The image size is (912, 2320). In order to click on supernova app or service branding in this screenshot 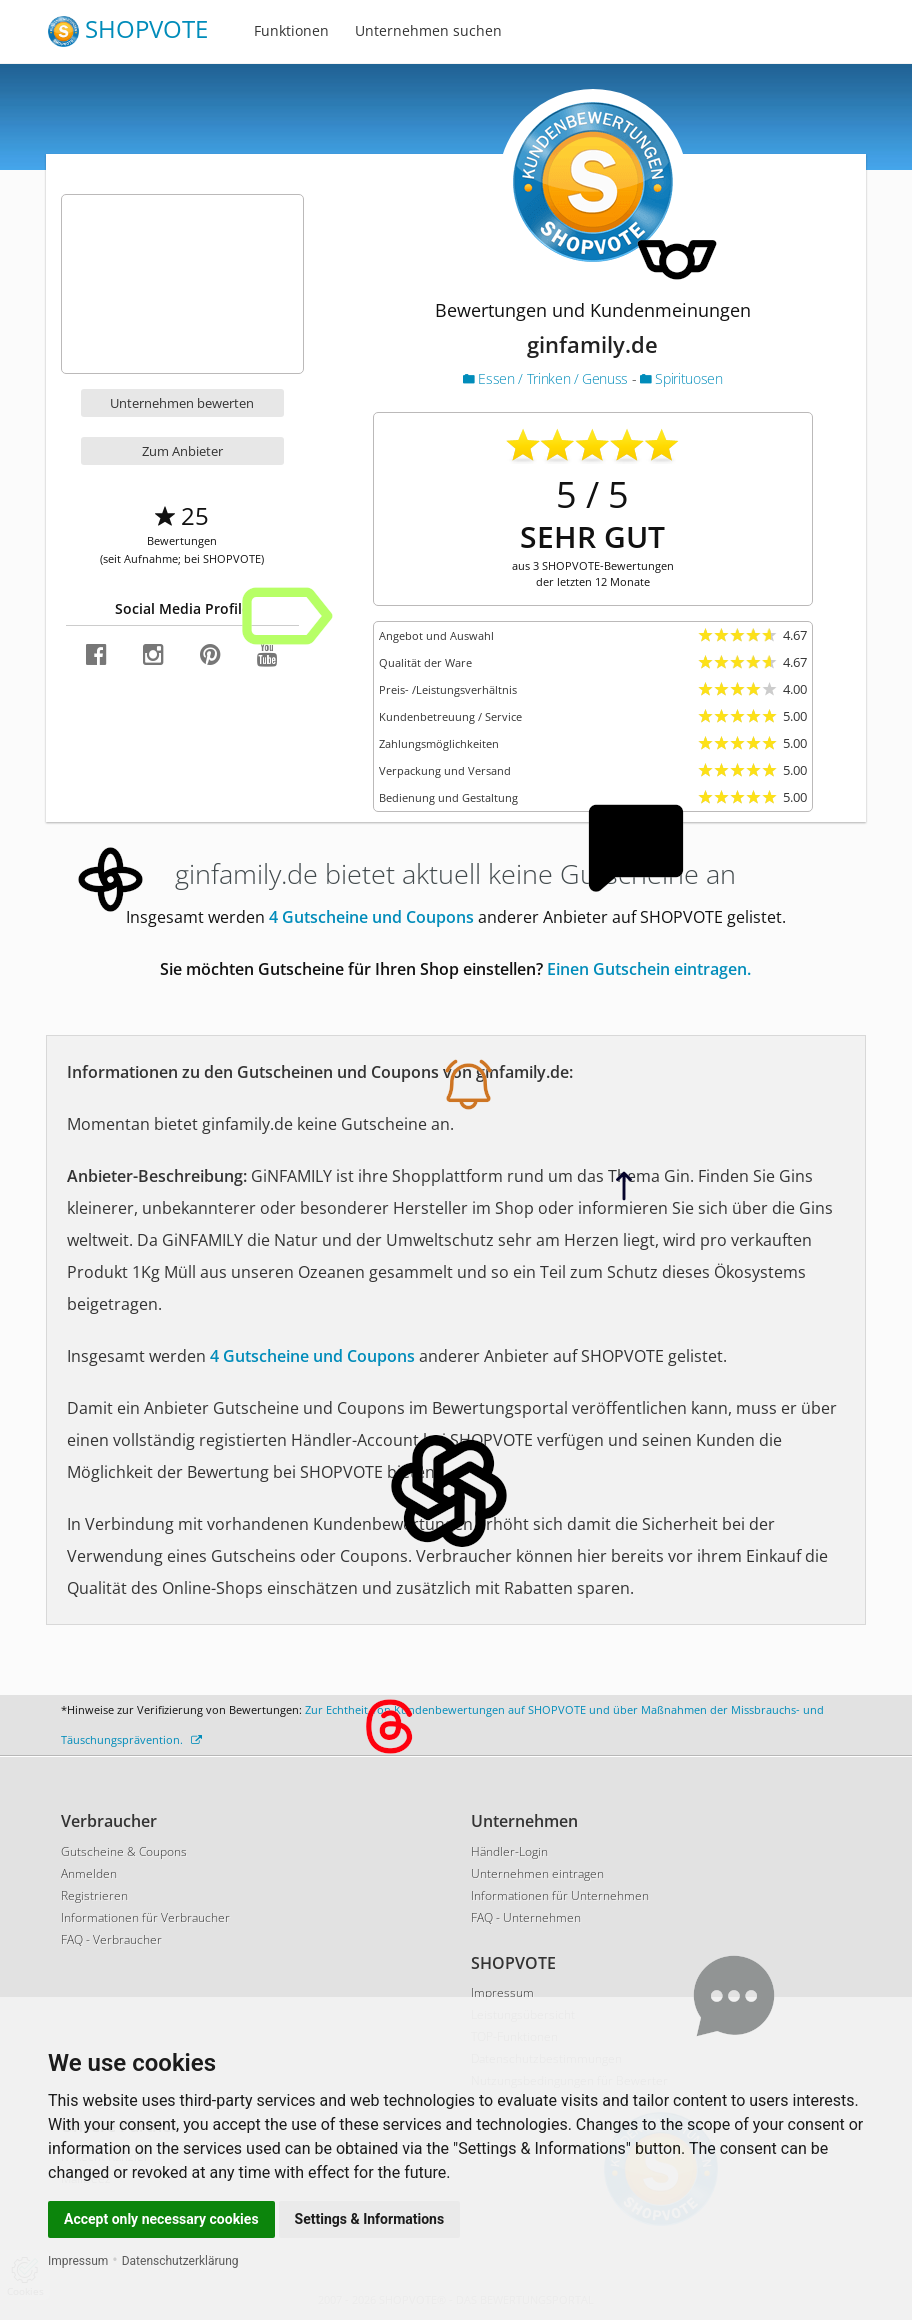, I will do `click(110, 879)`.